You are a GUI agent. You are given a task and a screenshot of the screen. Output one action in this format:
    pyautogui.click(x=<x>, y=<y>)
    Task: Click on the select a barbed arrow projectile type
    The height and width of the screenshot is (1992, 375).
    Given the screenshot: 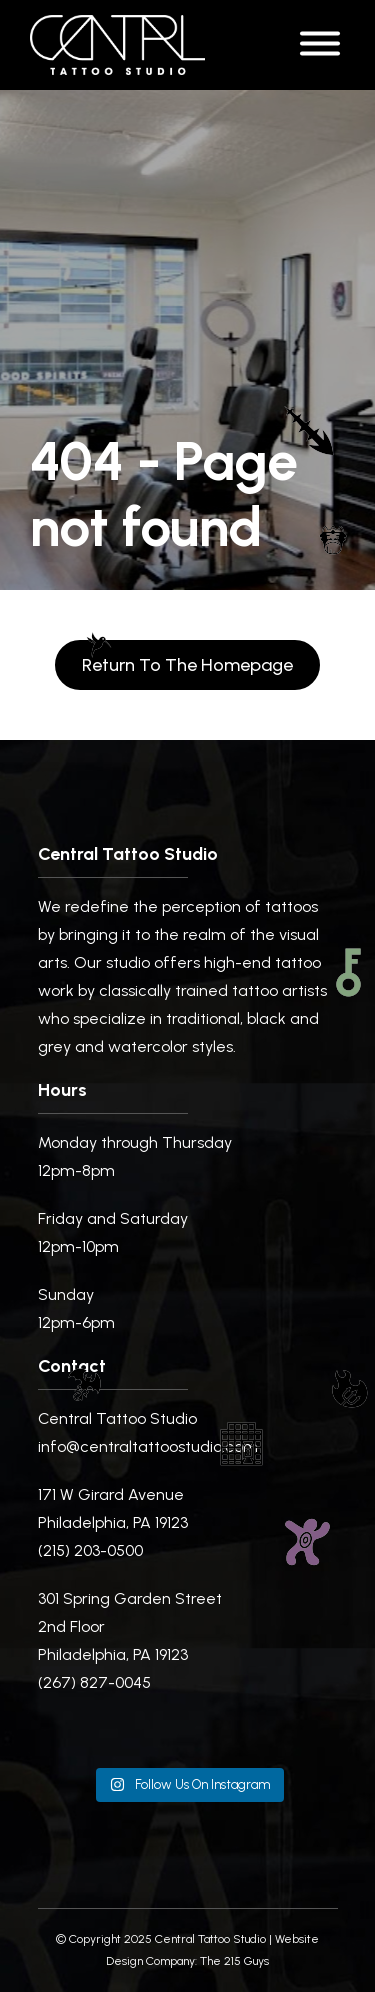 What is the action you would take?
    pyautogui.click(x=308, y=430)
    